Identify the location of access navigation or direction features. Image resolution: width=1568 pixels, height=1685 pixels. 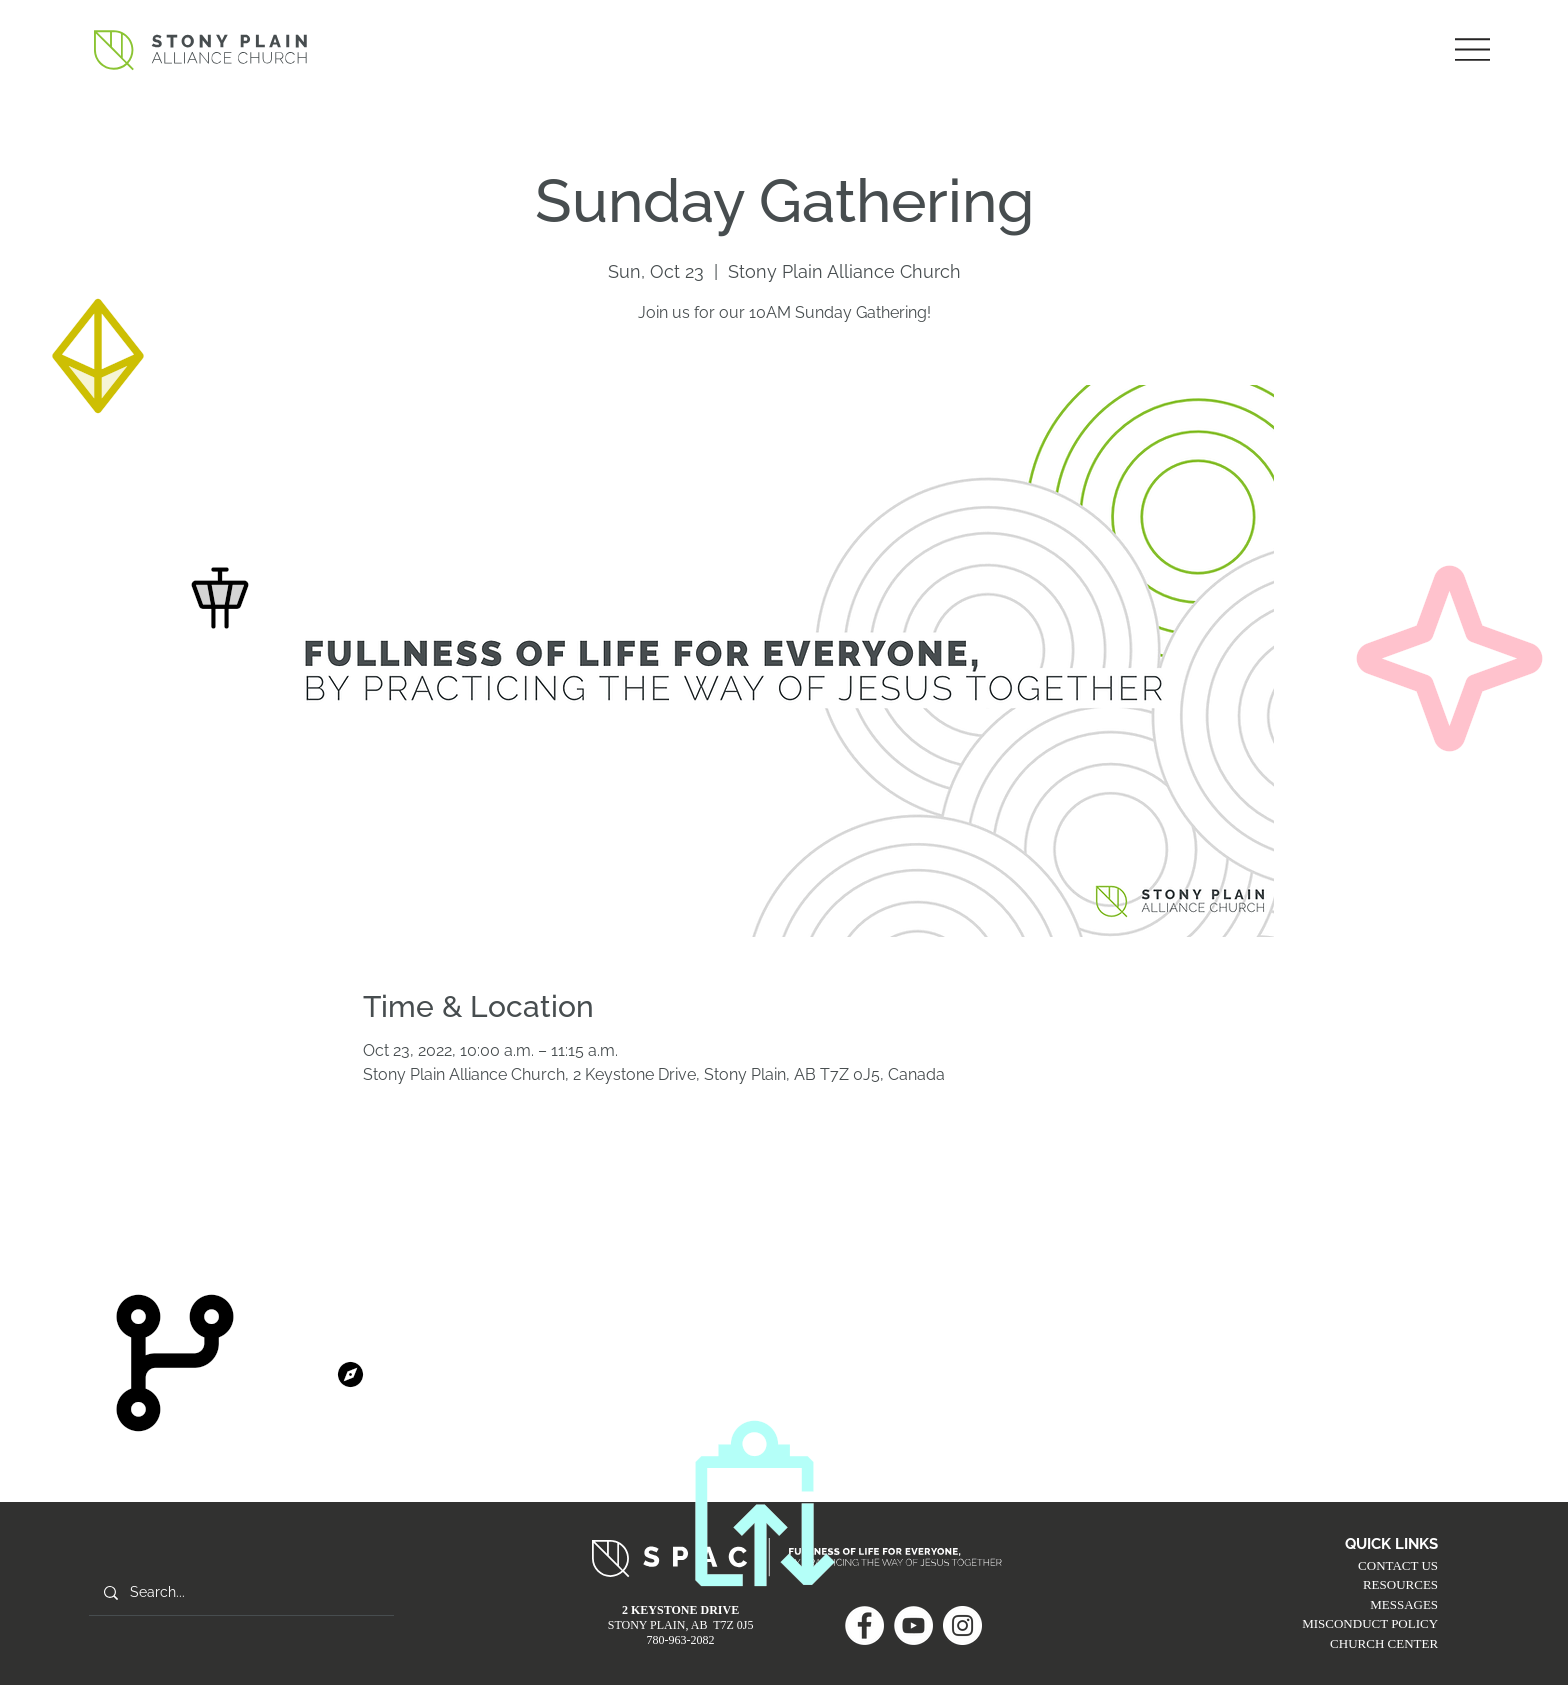
(350, 1374).